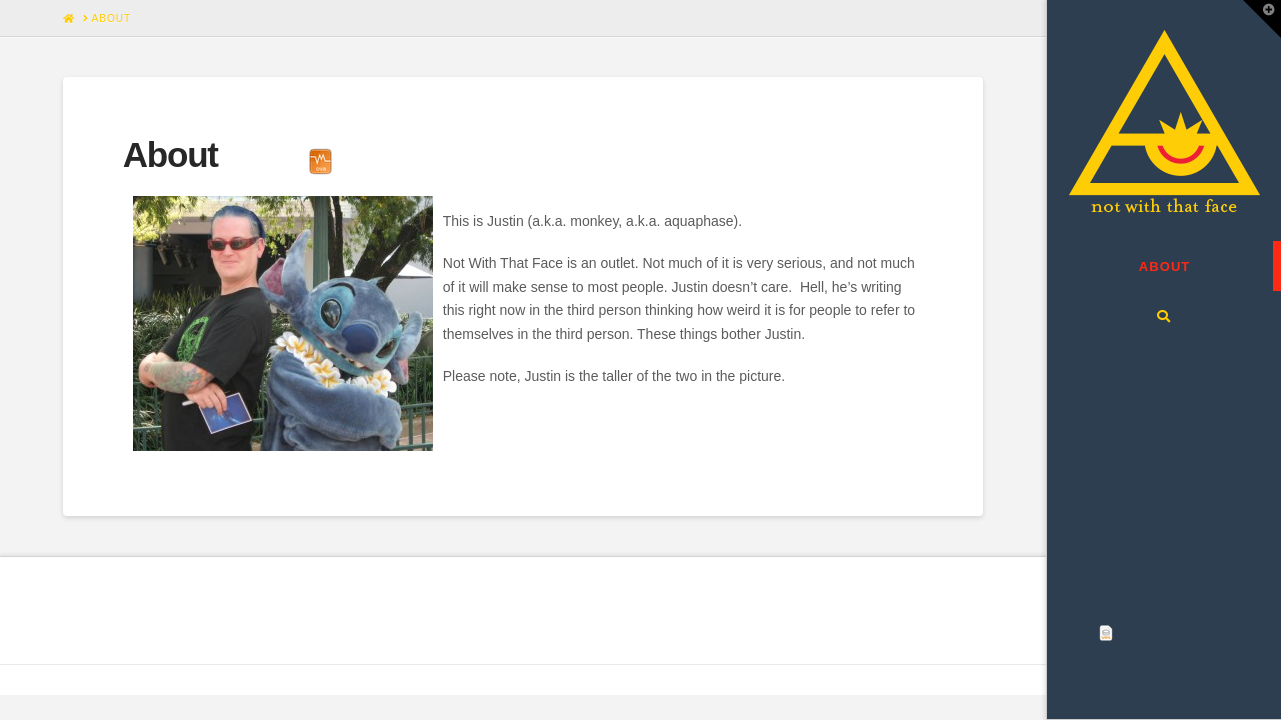 The width and height of the screenshot is (1281, 720). Describe the element at coordinates (320, 161) in the screenshot. I see `open a VirtualBox appliance file (.ova)` at that location.